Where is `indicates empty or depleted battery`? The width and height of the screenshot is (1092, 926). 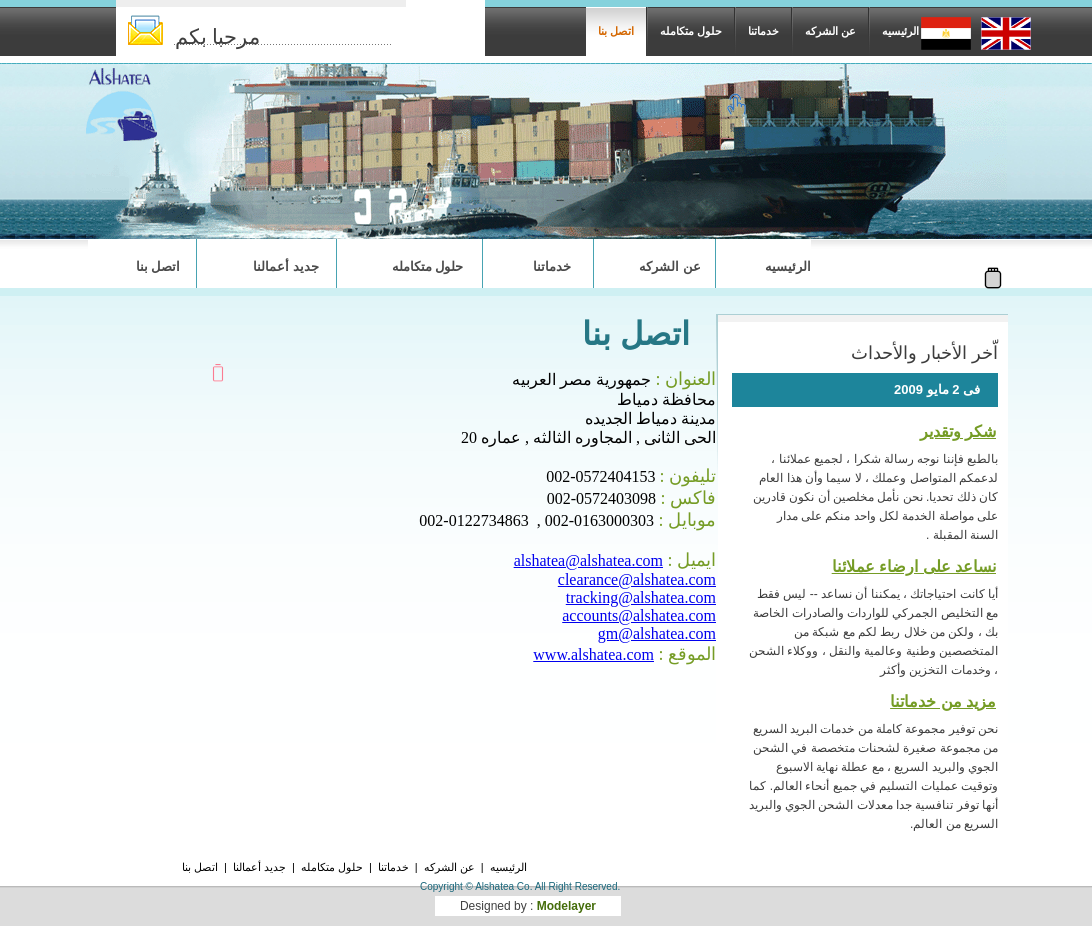 indicates empty or depleted battery is located at coordinates (218, 373).